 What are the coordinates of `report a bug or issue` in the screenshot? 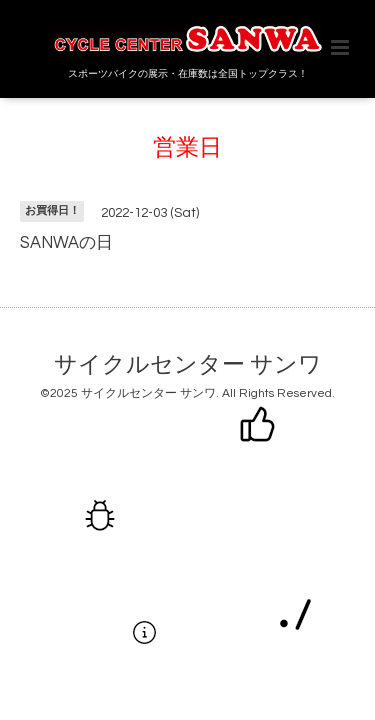 It's located at (100, 516).